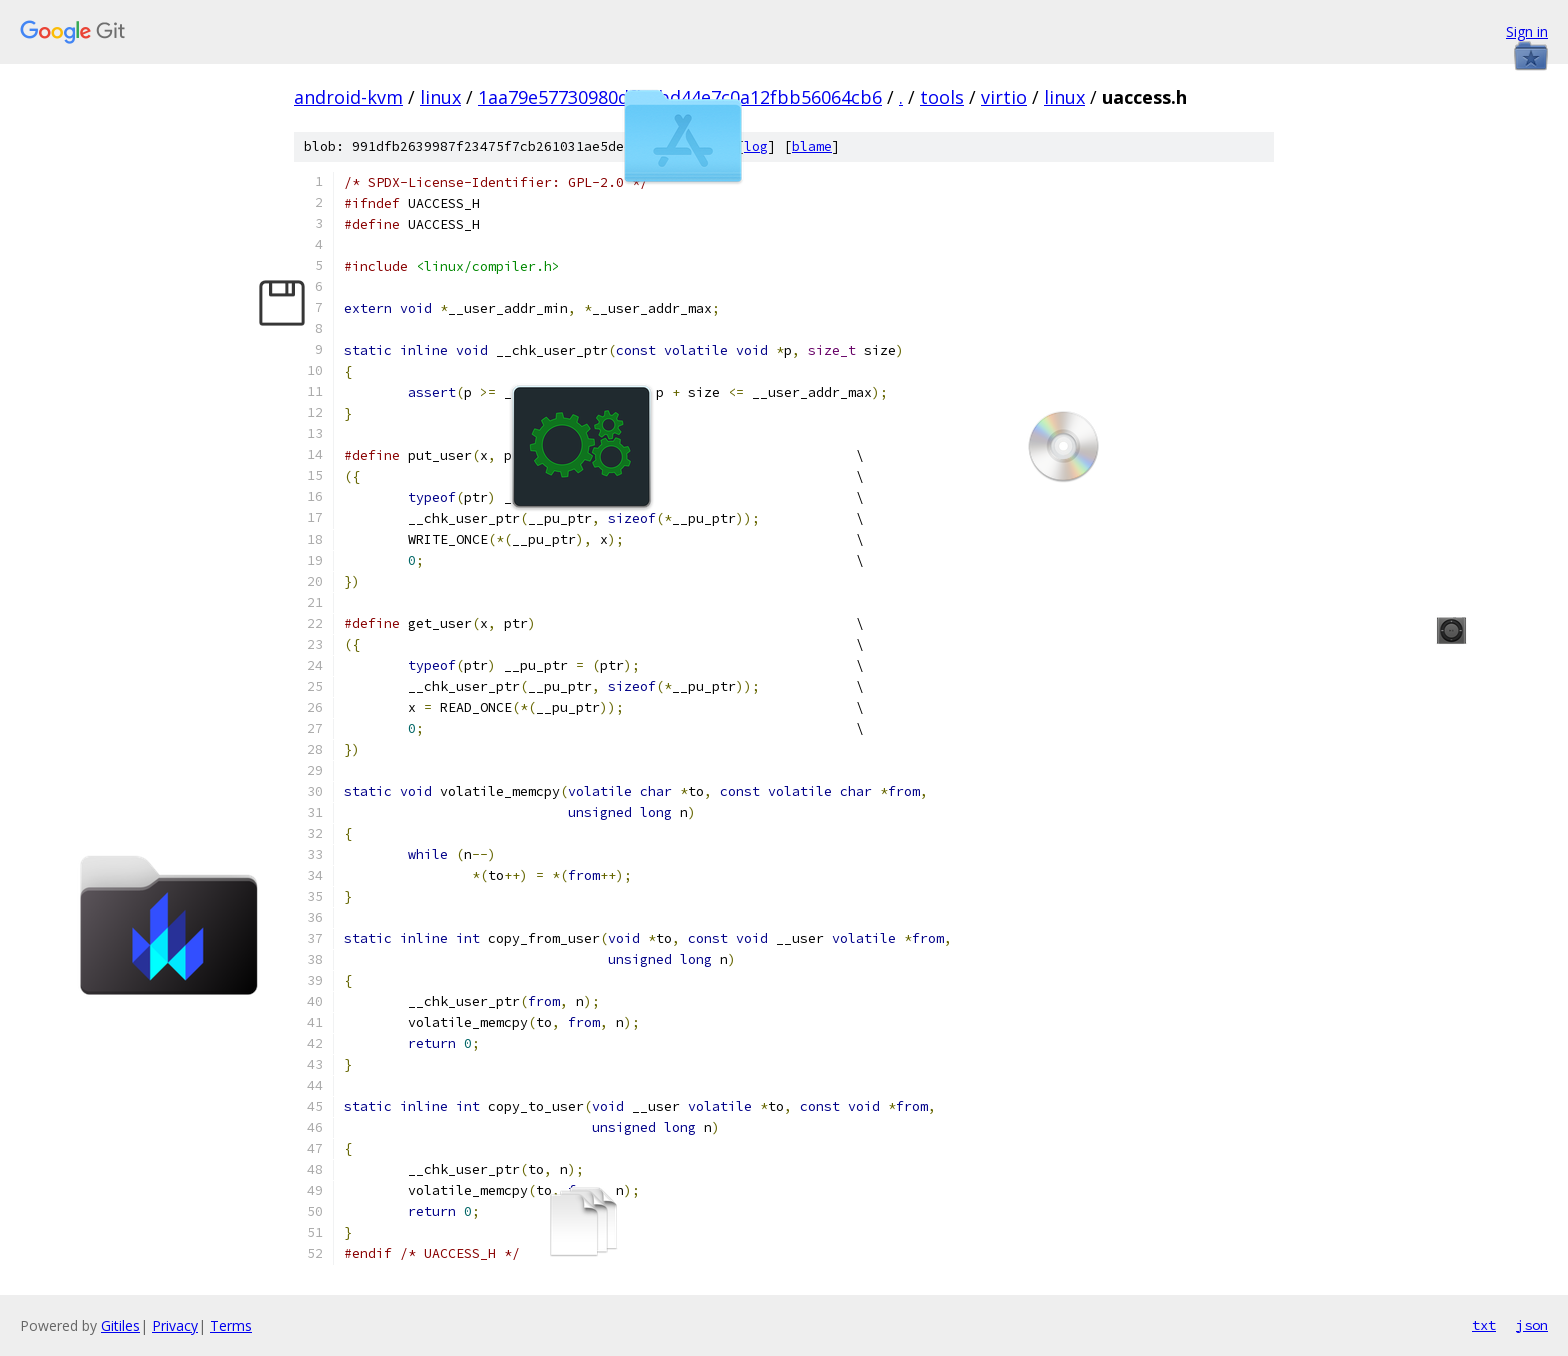 This screenshot has width=1568, height=1356. Describe the element at coordinates (282, 303) in the screenshot. I see `save file to disk` at that location.